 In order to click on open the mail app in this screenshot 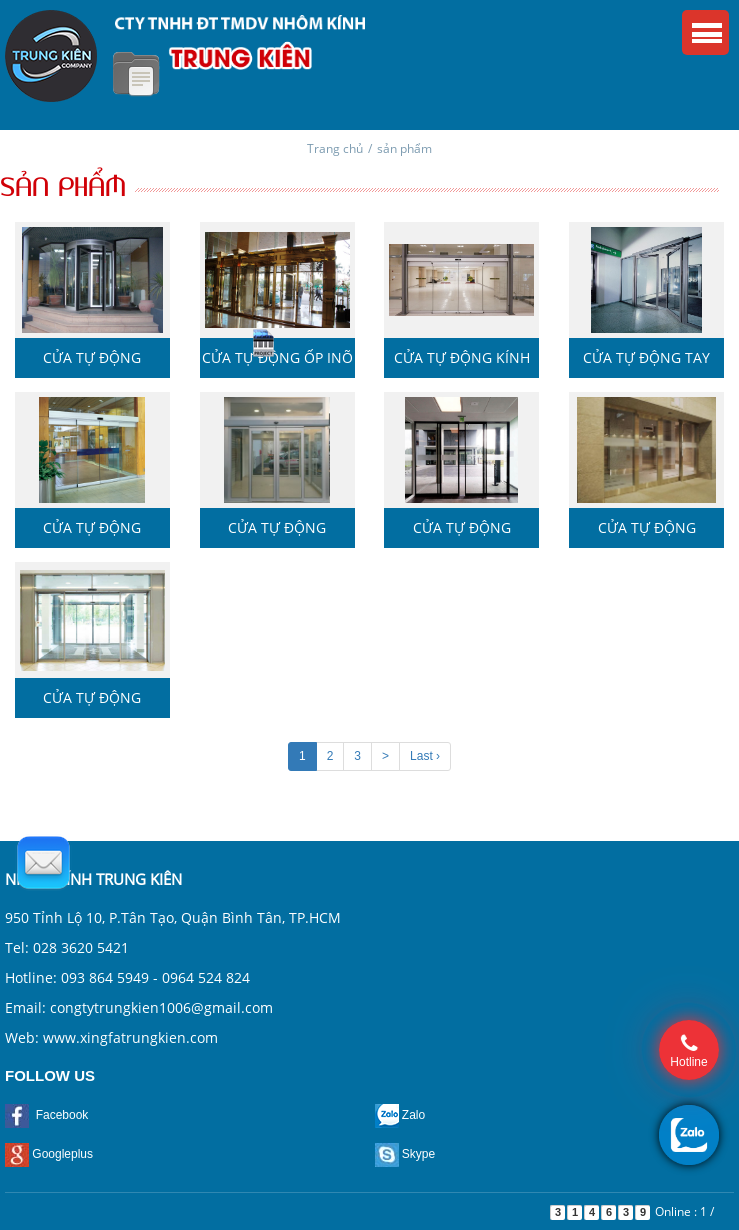, I will do `click(43, 862)`.